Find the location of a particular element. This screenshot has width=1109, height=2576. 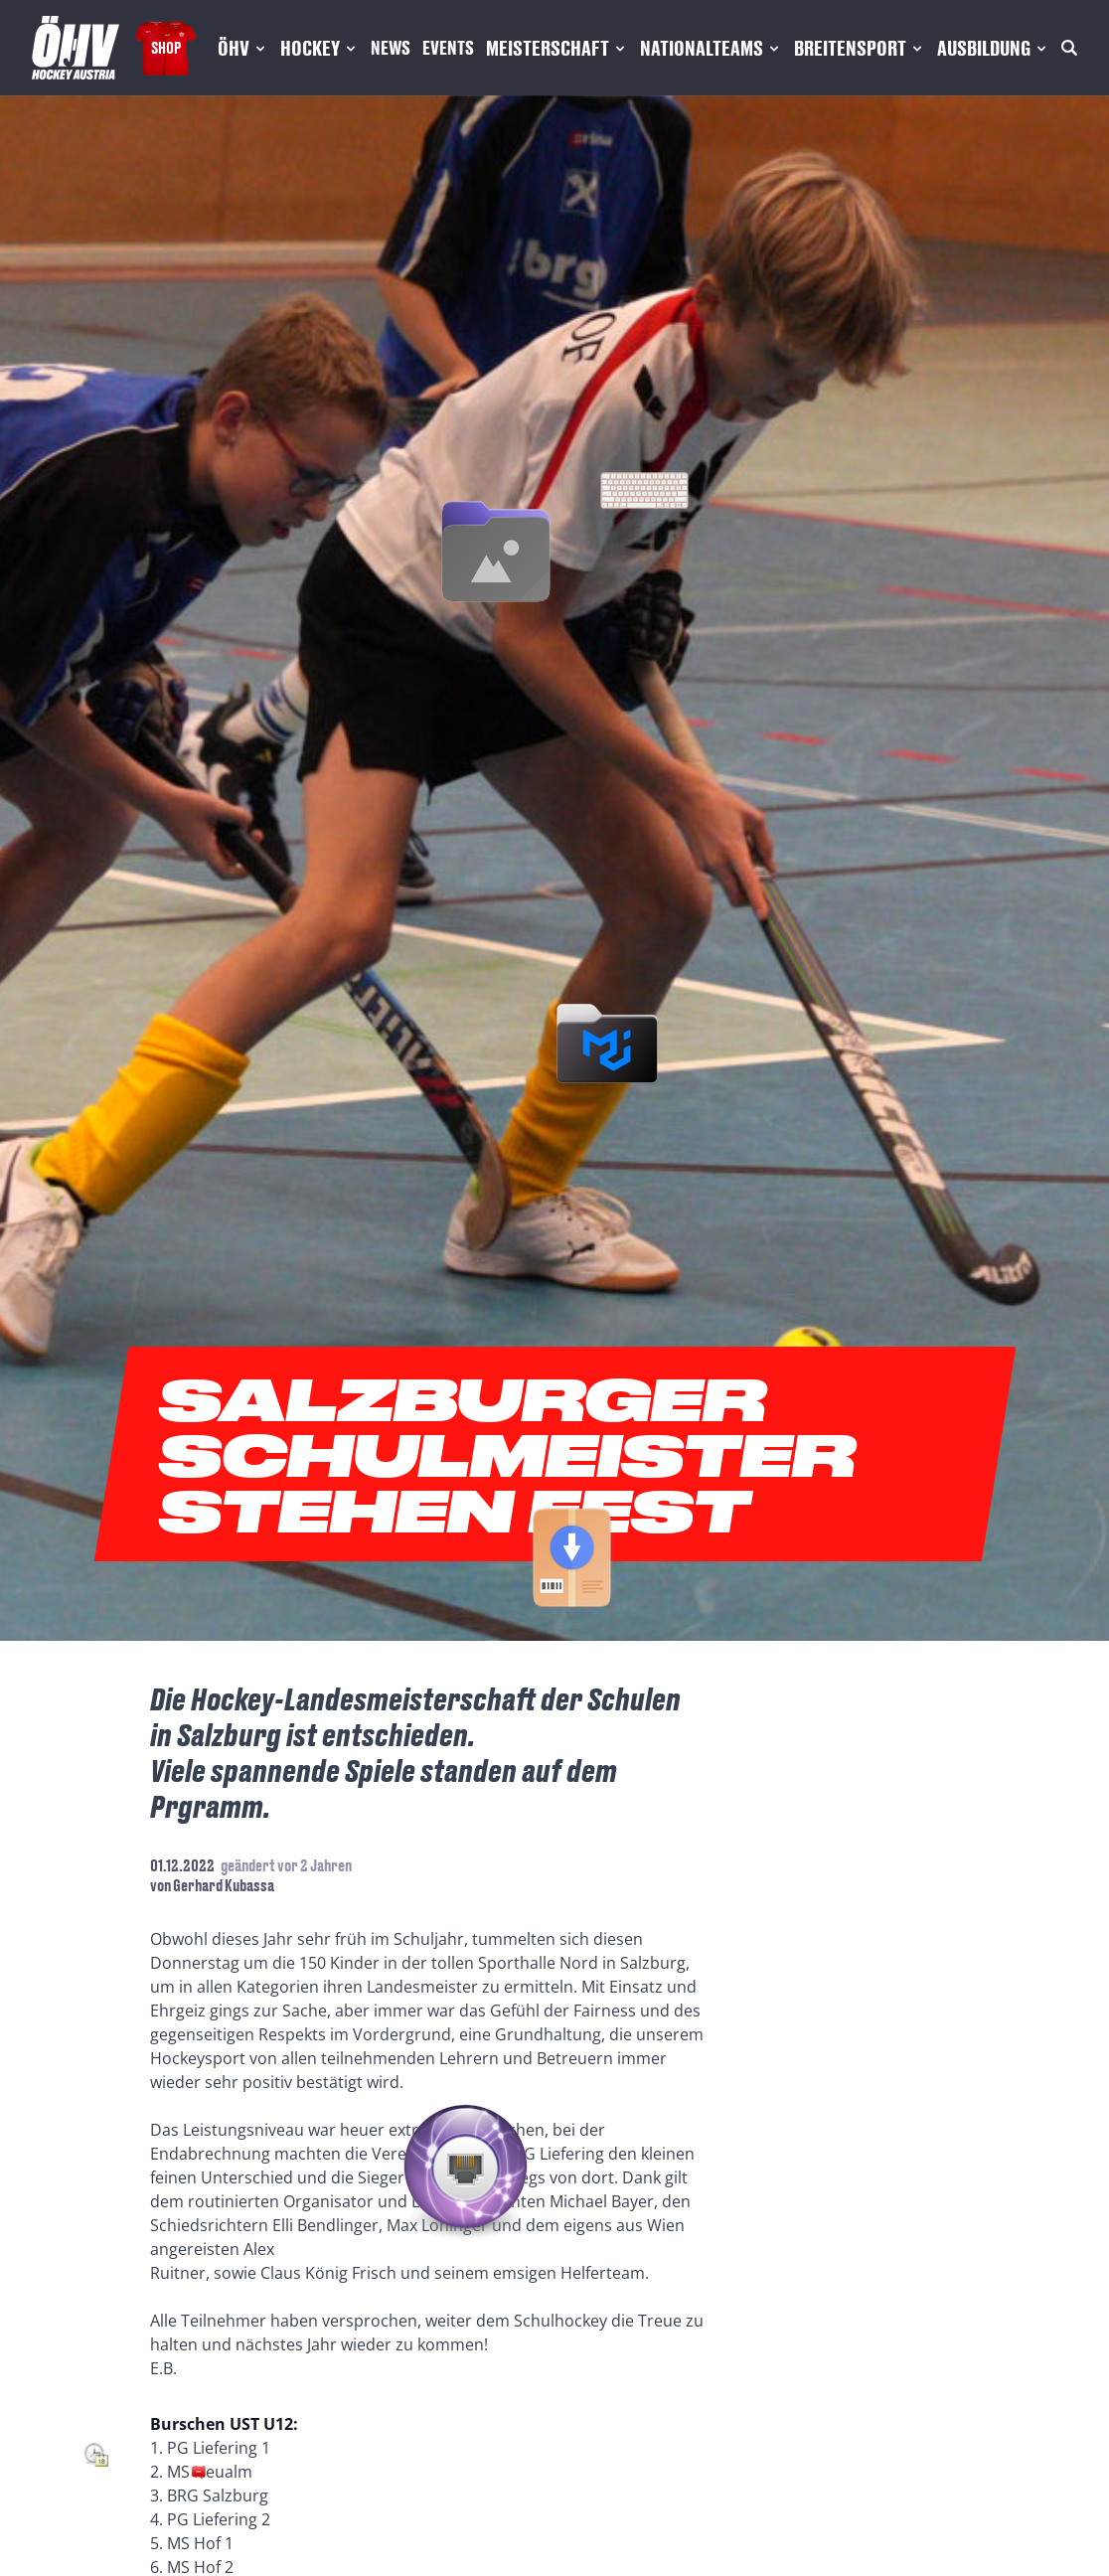

downloading a software package or update is located at coordinates (571, 1557).